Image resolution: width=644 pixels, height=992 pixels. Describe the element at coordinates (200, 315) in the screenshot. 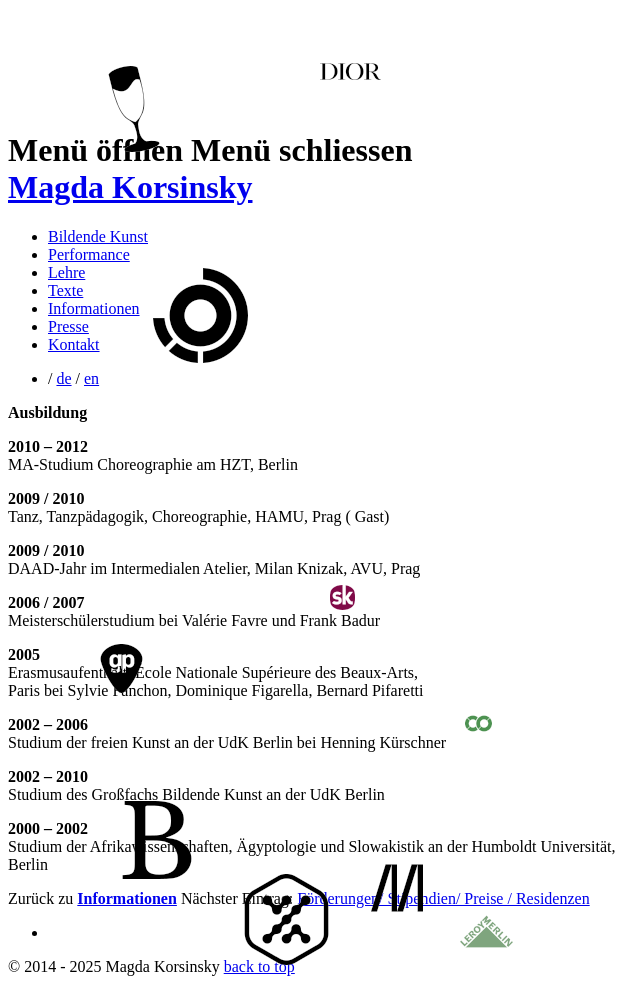

I see `turborepo logo - a build system for JavaScript and TypeScript codebases` at that location.